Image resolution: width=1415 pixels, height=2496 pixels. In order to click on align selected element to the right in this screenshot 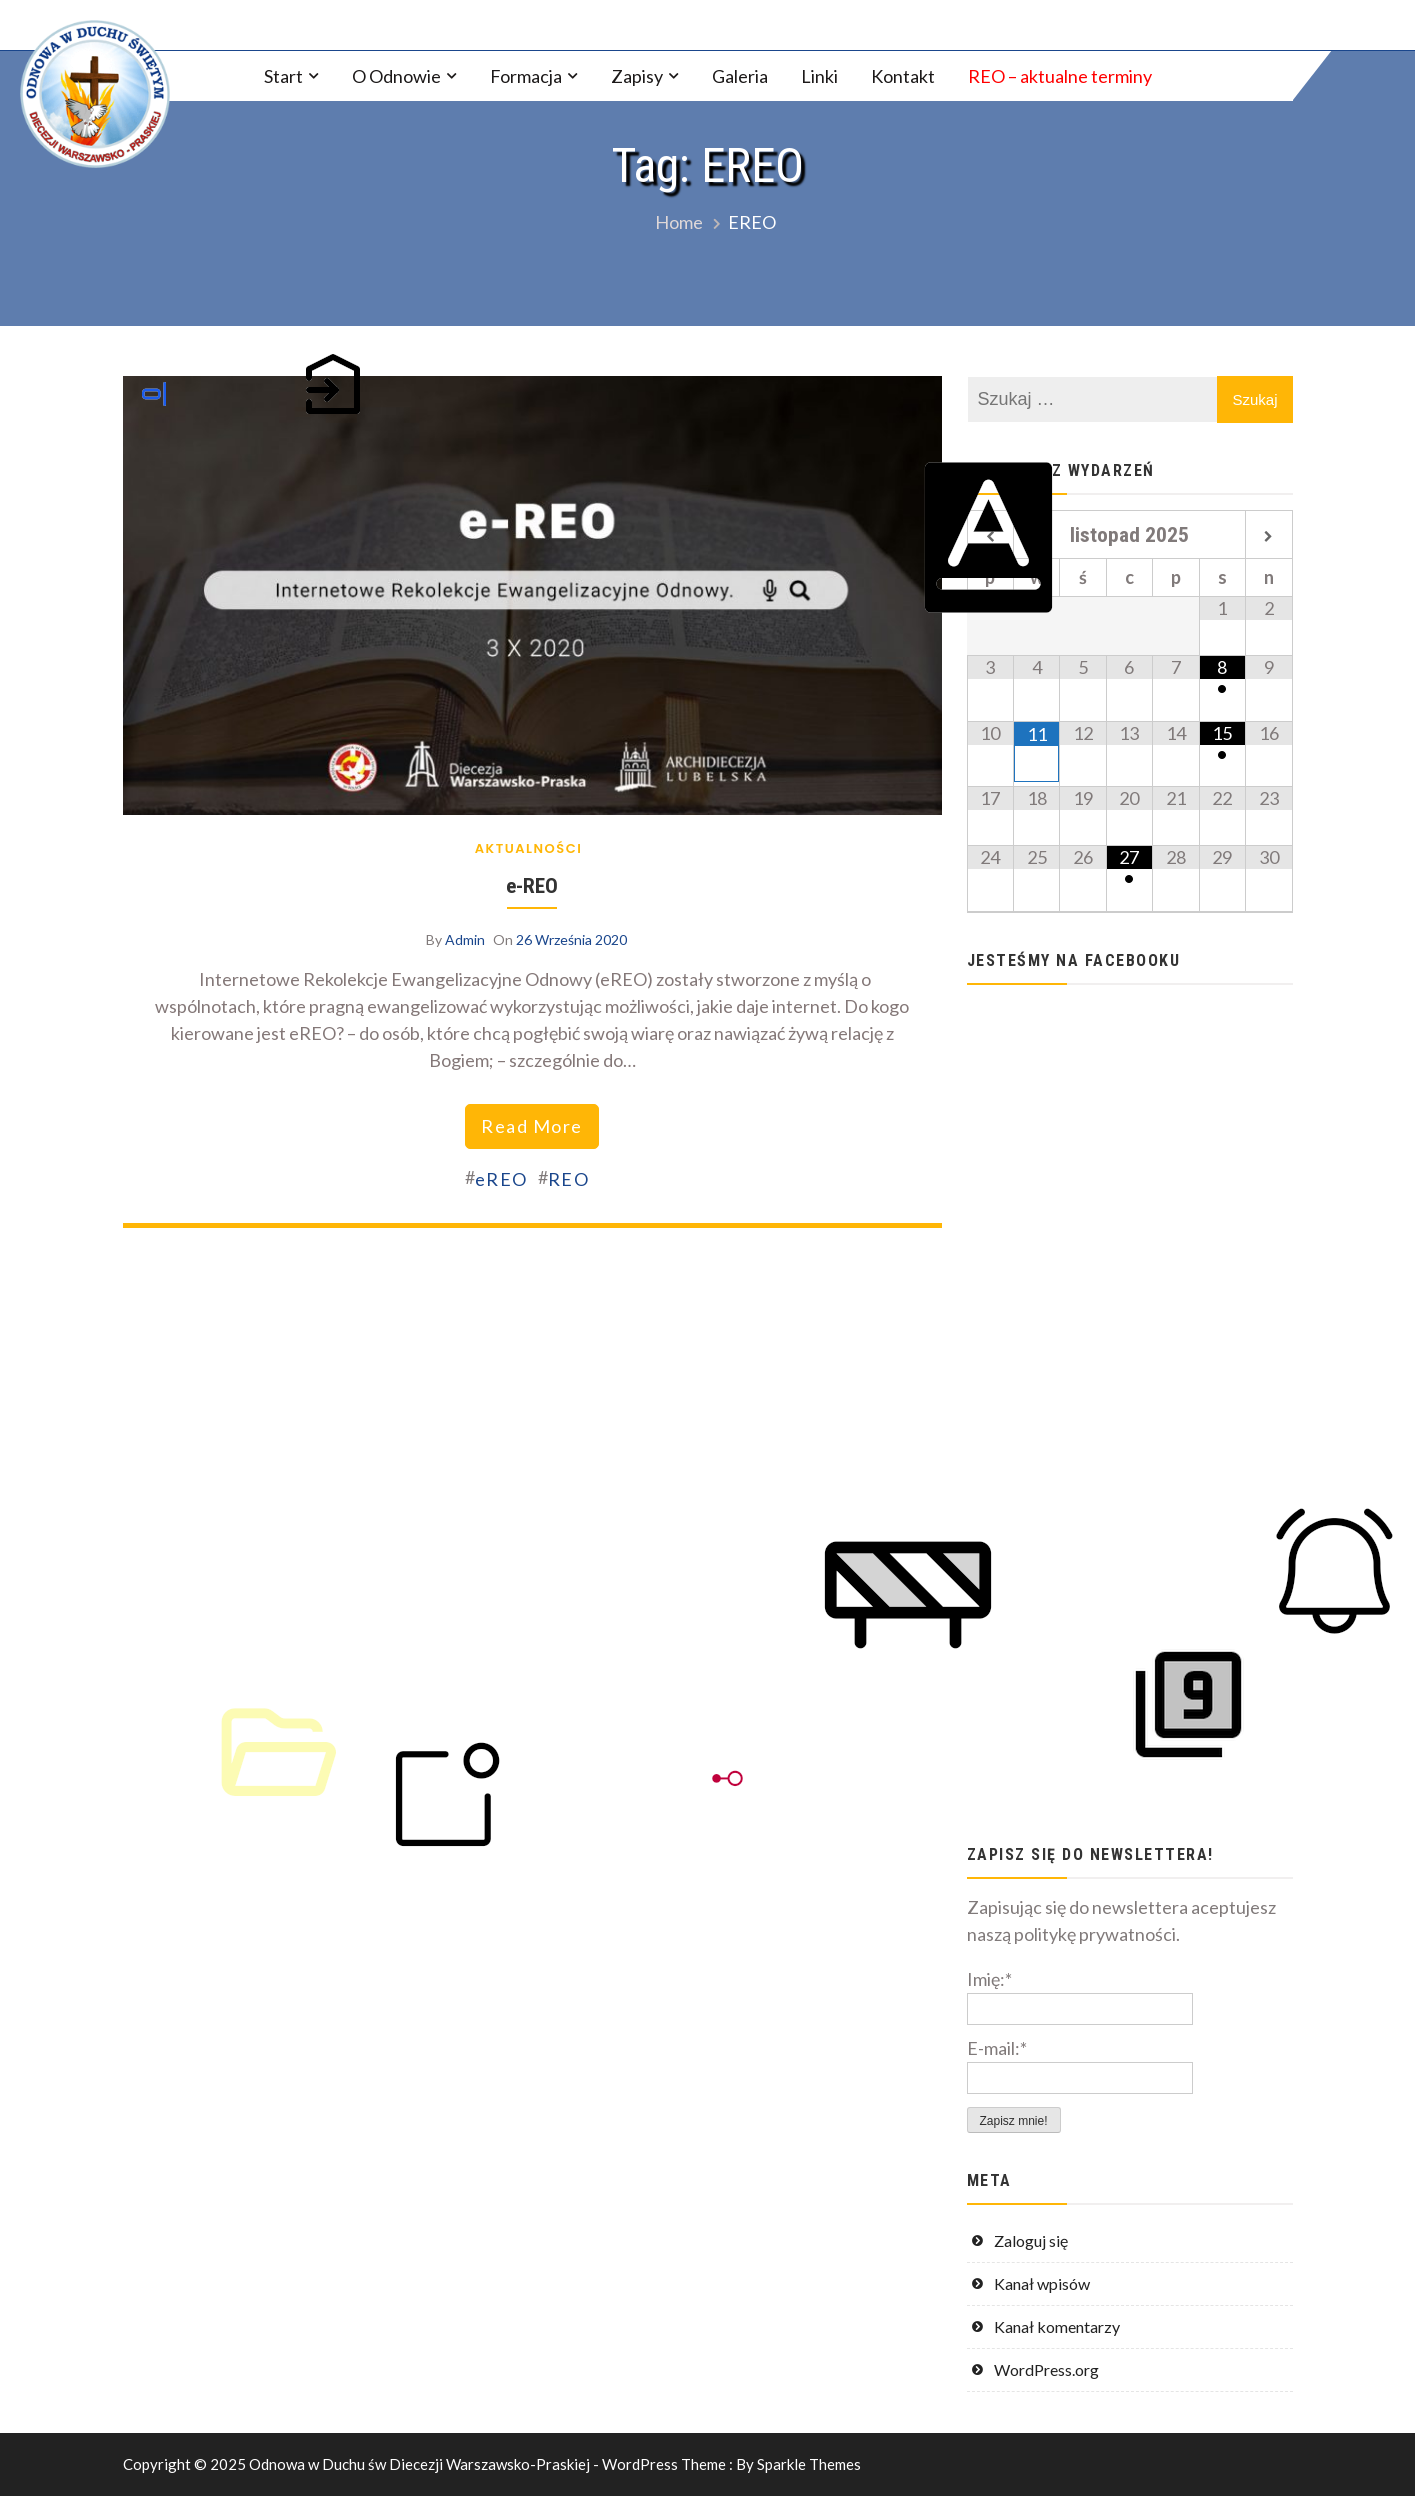, I will do `click(154, 394)`.